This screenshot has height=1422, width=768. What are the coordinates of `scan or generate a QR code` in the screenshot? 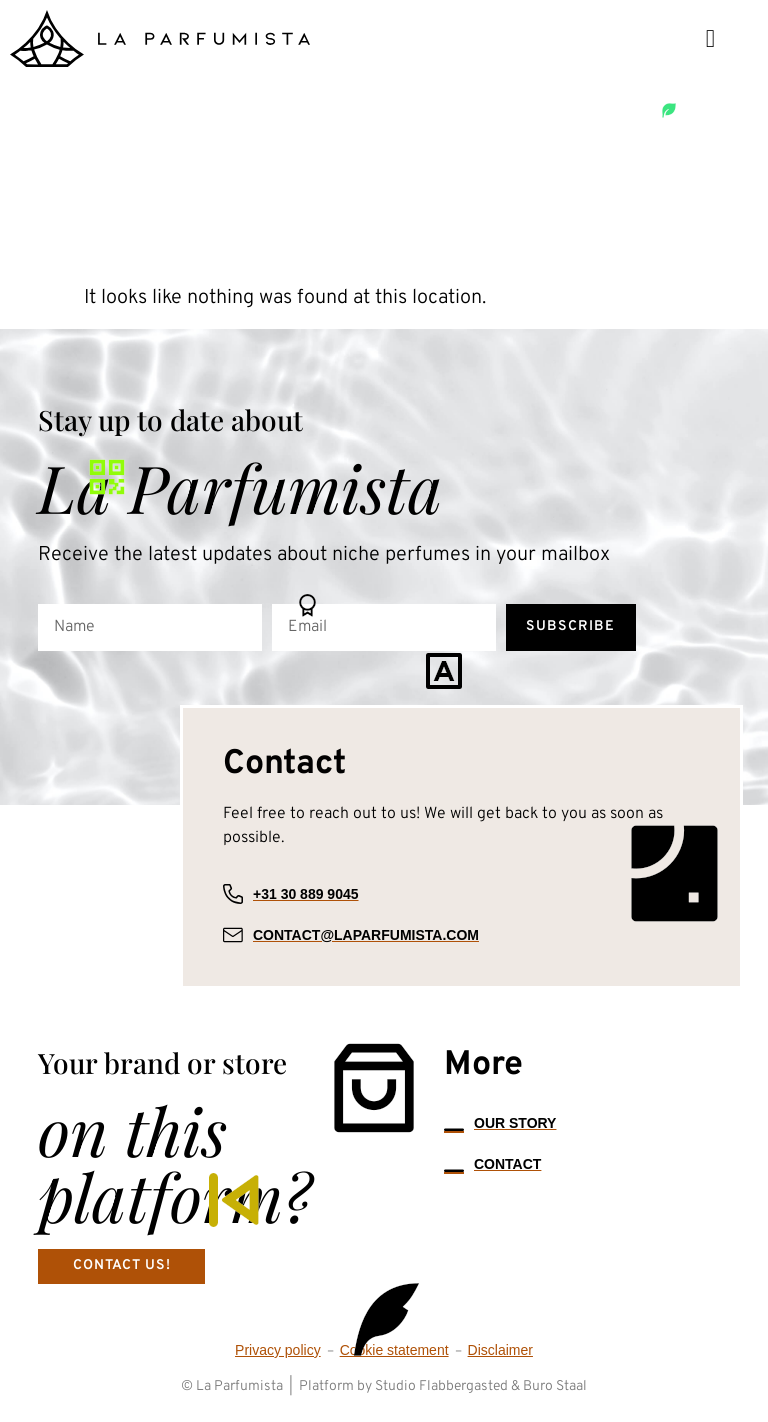 It's located at (107, 477).